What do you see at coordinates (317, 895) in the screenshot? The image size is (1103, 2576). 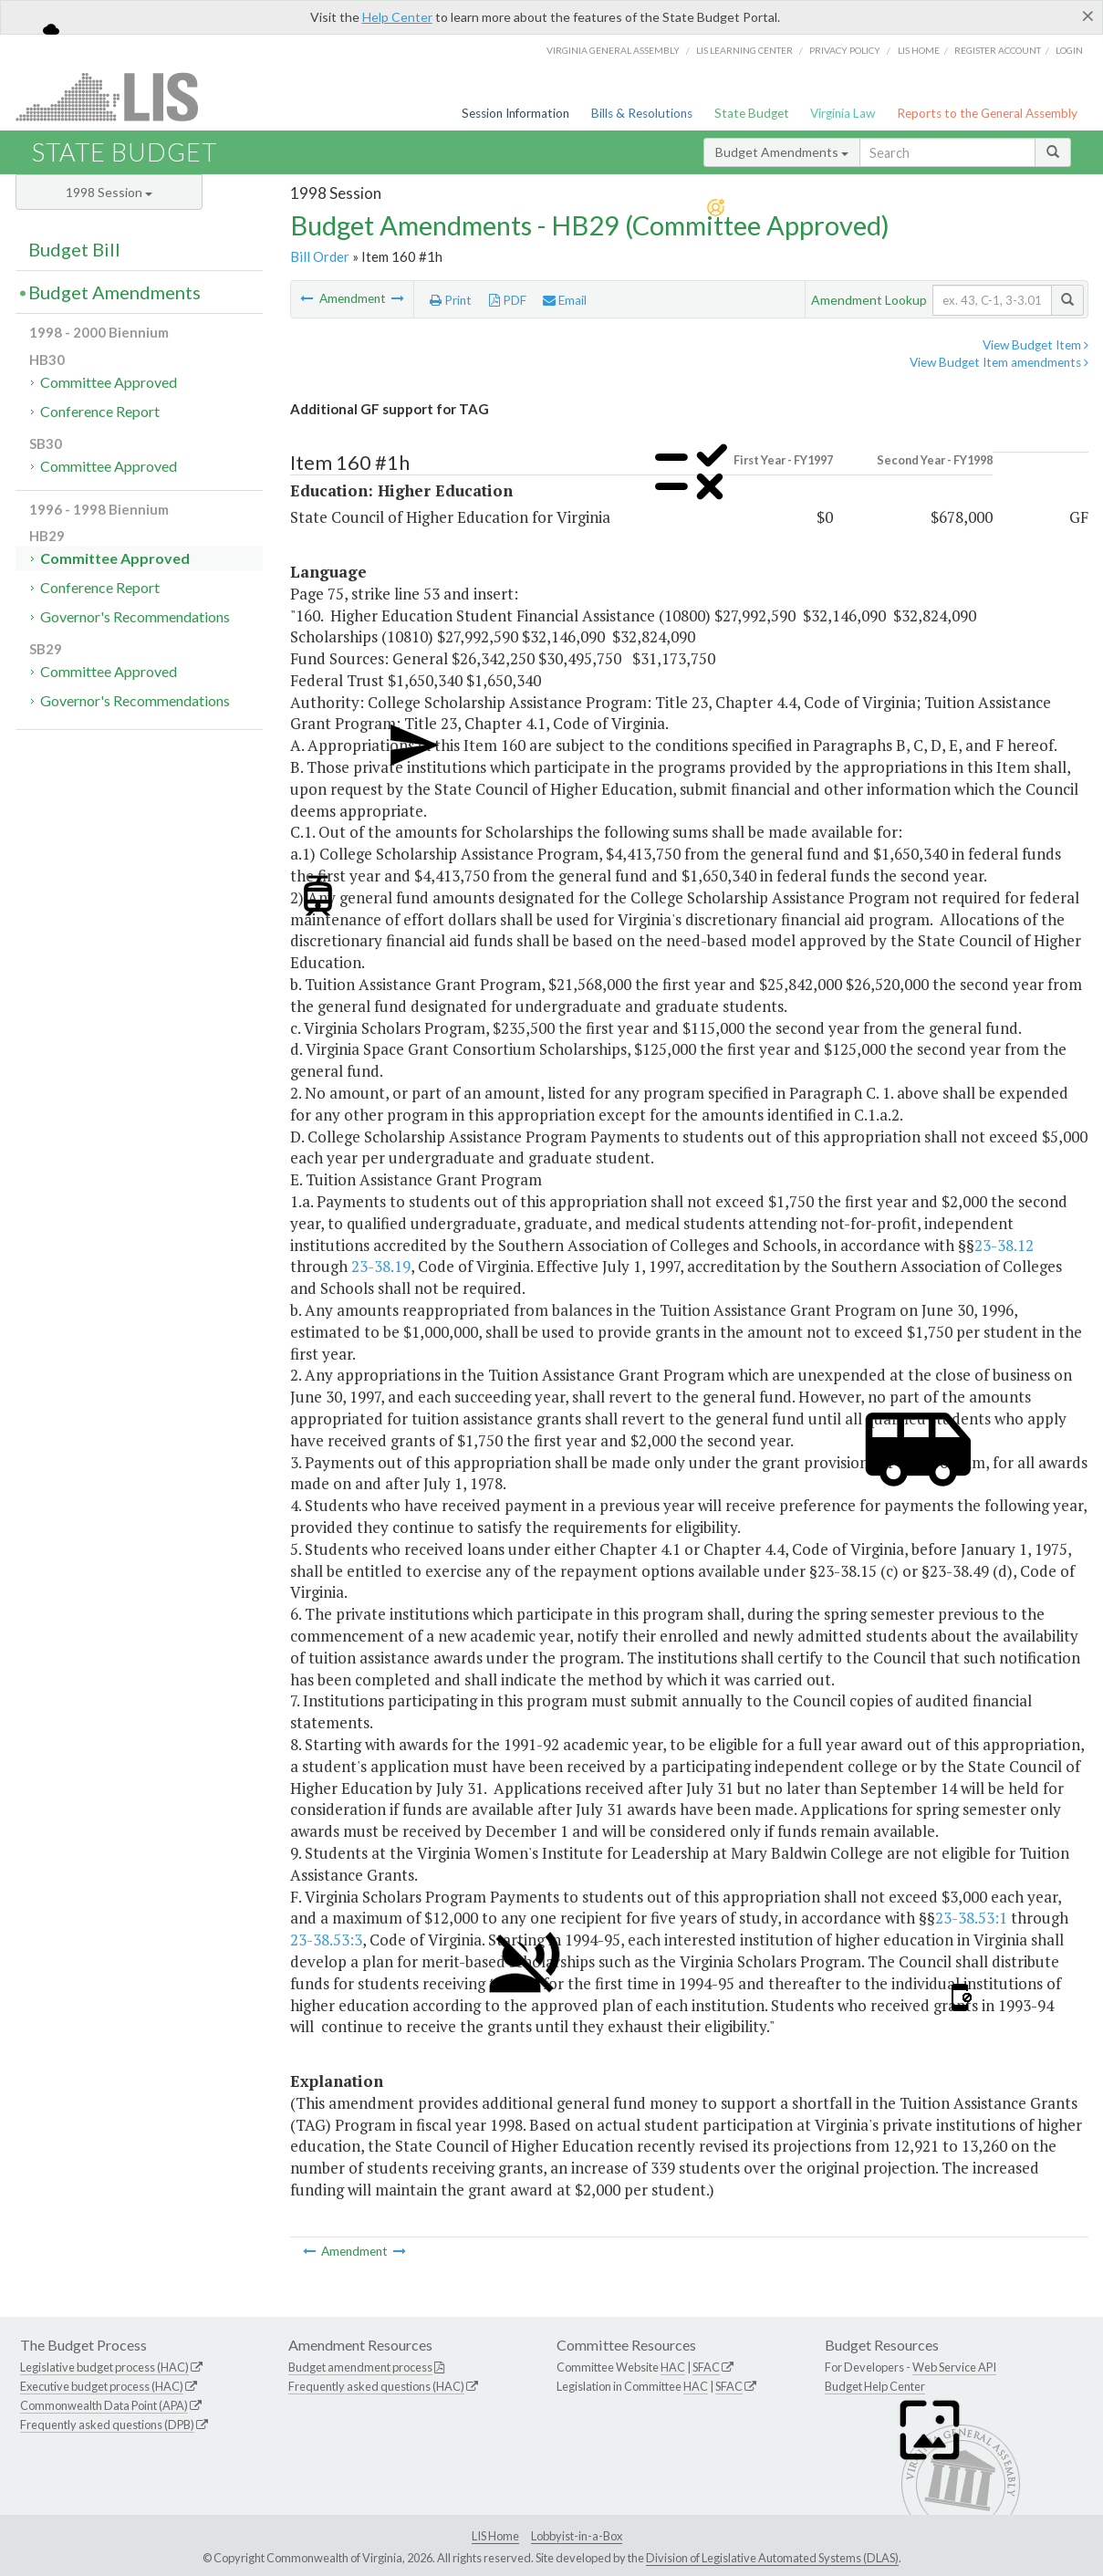 I see `view tram or light rail transit options` at bounding box center [317, 895].